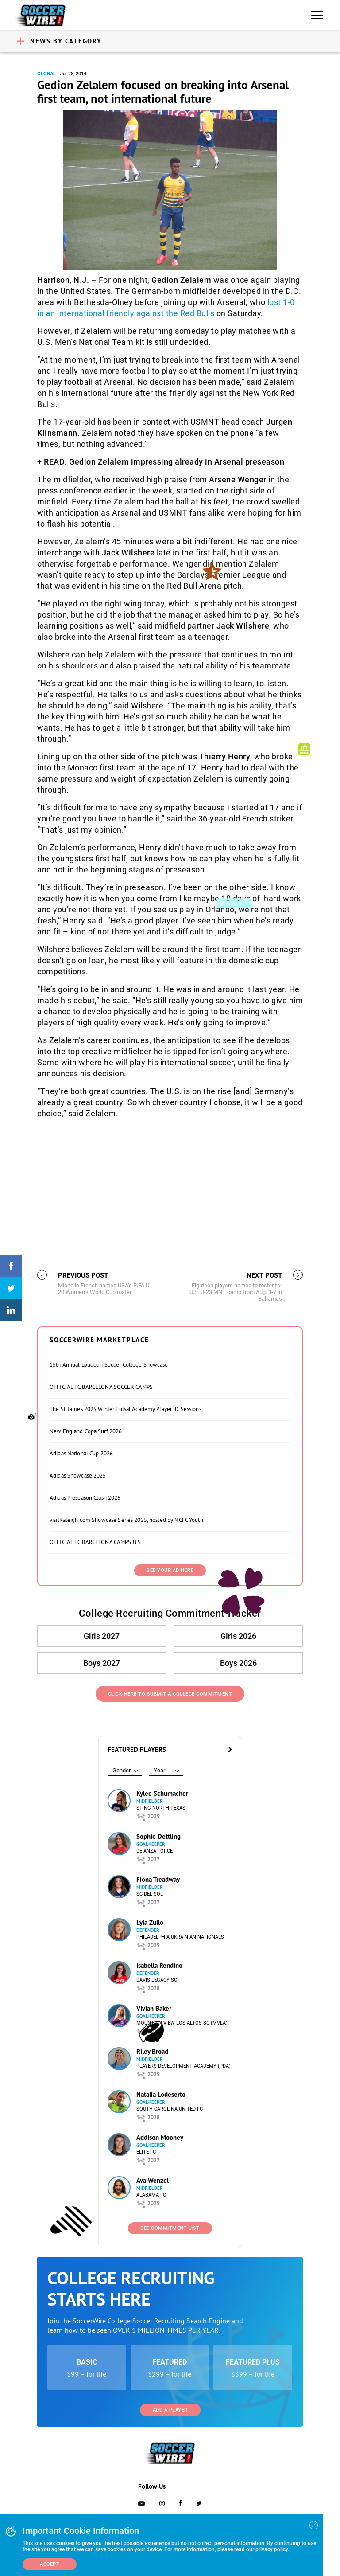 This screenshot has height=2576, width=340. Describe the element at coordinates (234, 903) in the screenshot. I see `valve corporation logo` at that location.